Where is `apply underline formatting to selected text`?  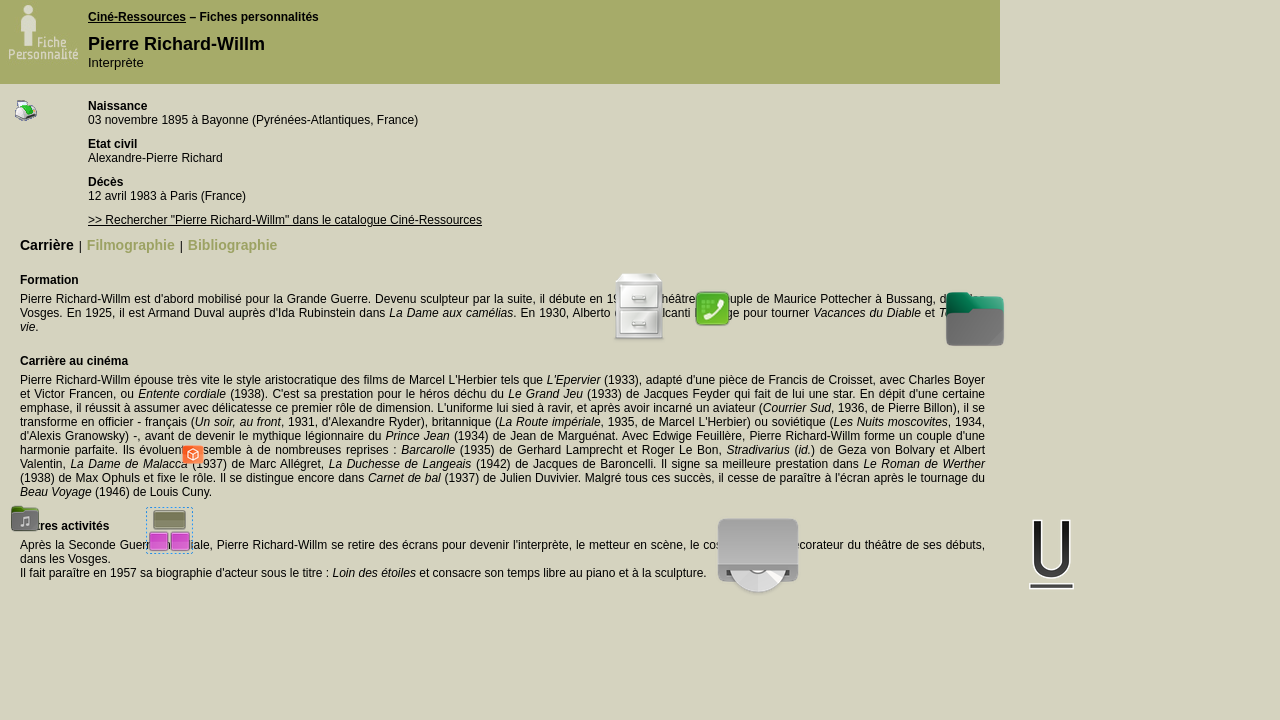
apply underline formatting to selected text is located at coordinates (1051, 554).